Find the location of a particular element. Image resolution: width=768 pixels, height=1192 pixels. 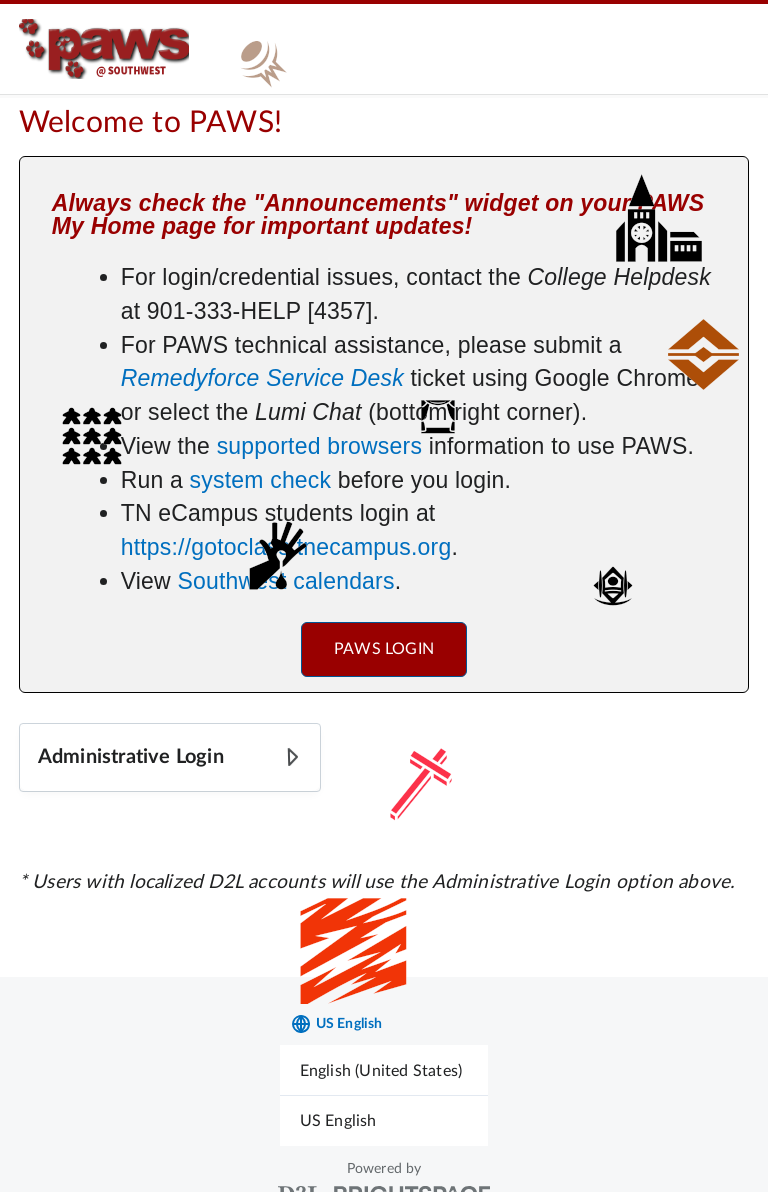

access theater or entertainment content is located at coordinates (438, 417).